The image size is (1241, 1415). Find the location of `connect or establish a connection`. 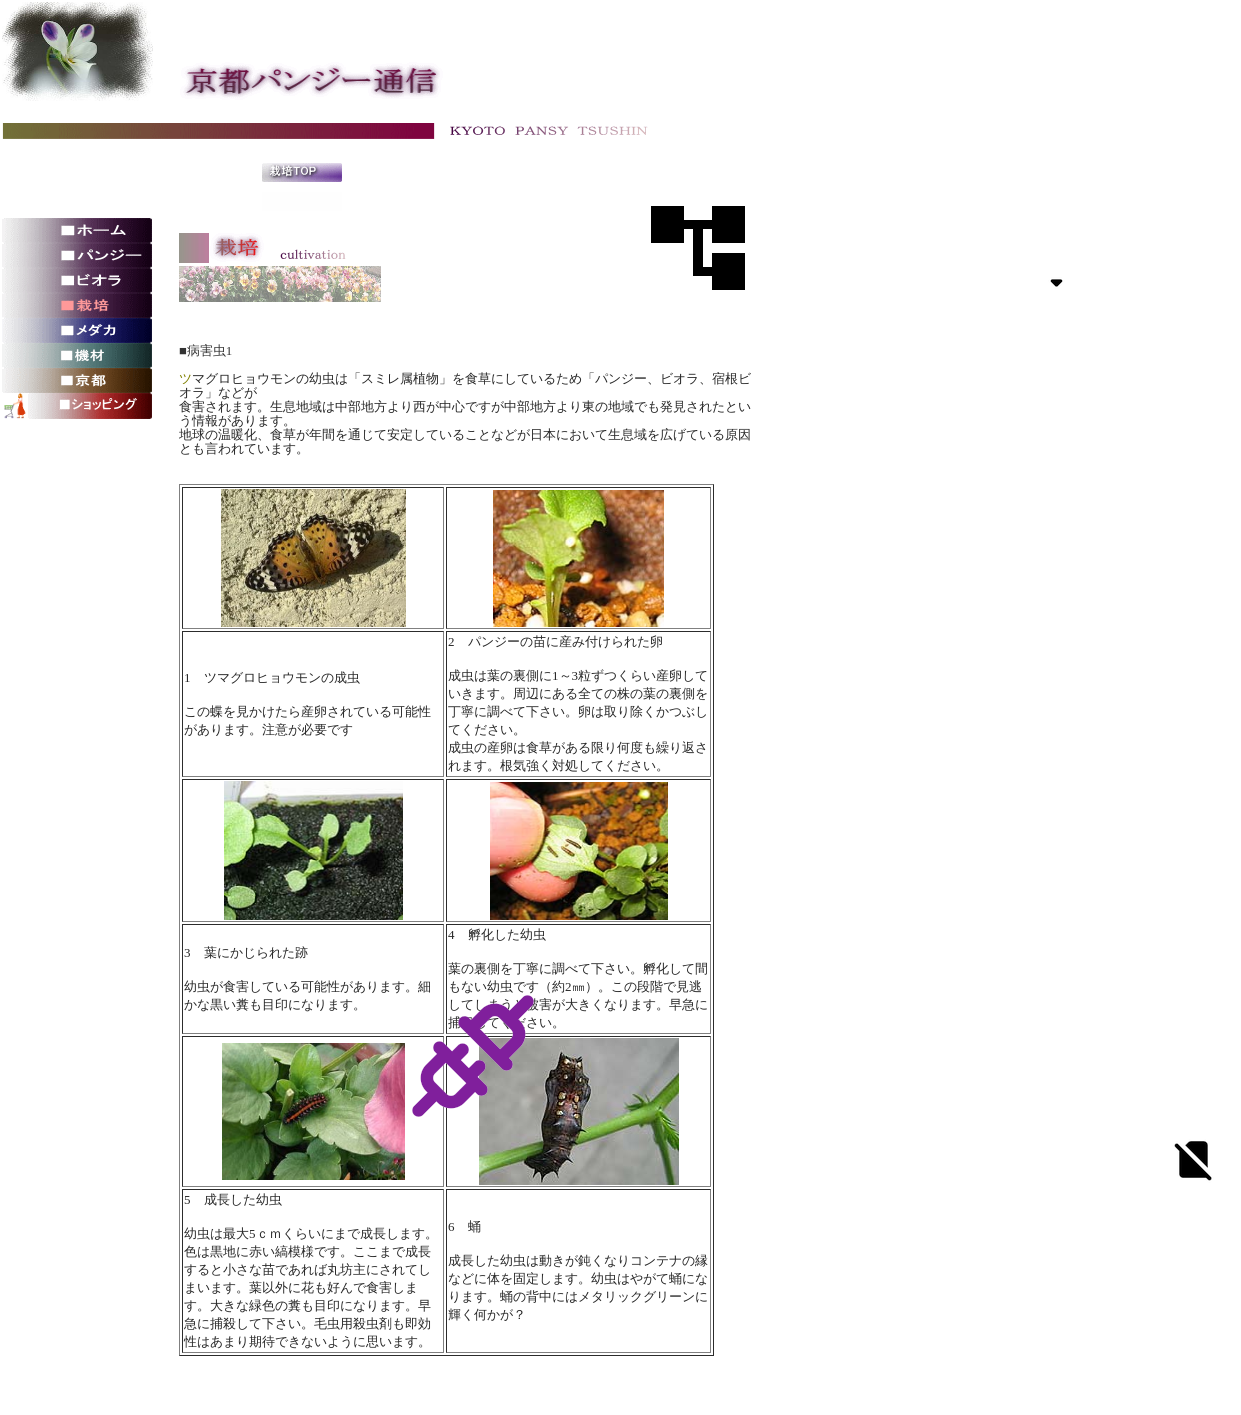

connect or establish a connection is located at coordinates (473, 1056).